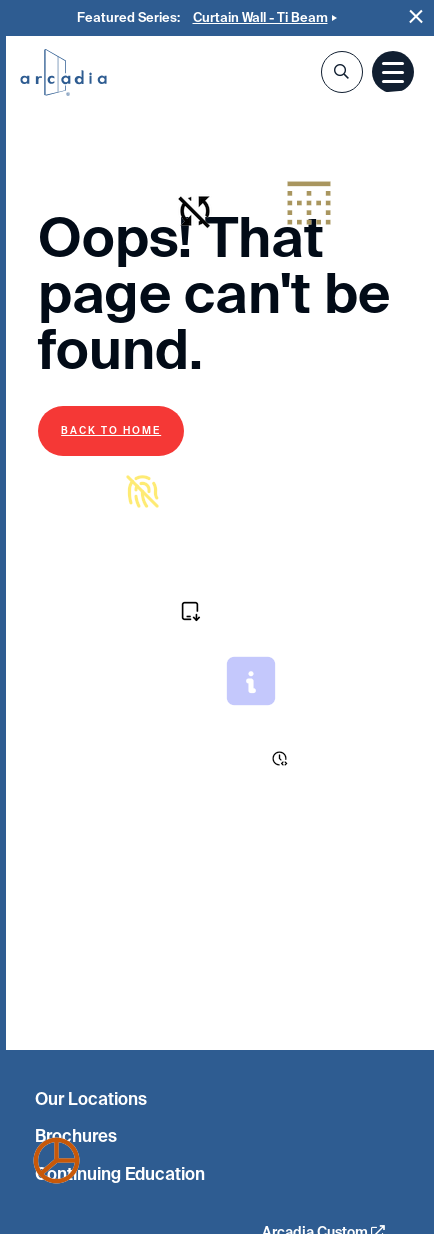 This screenshot has width=434, height=1234. What do you see at coordinates (195, 211) in the screenshot?
I see `sync is currently disabled` at bounding box center [195, 211].